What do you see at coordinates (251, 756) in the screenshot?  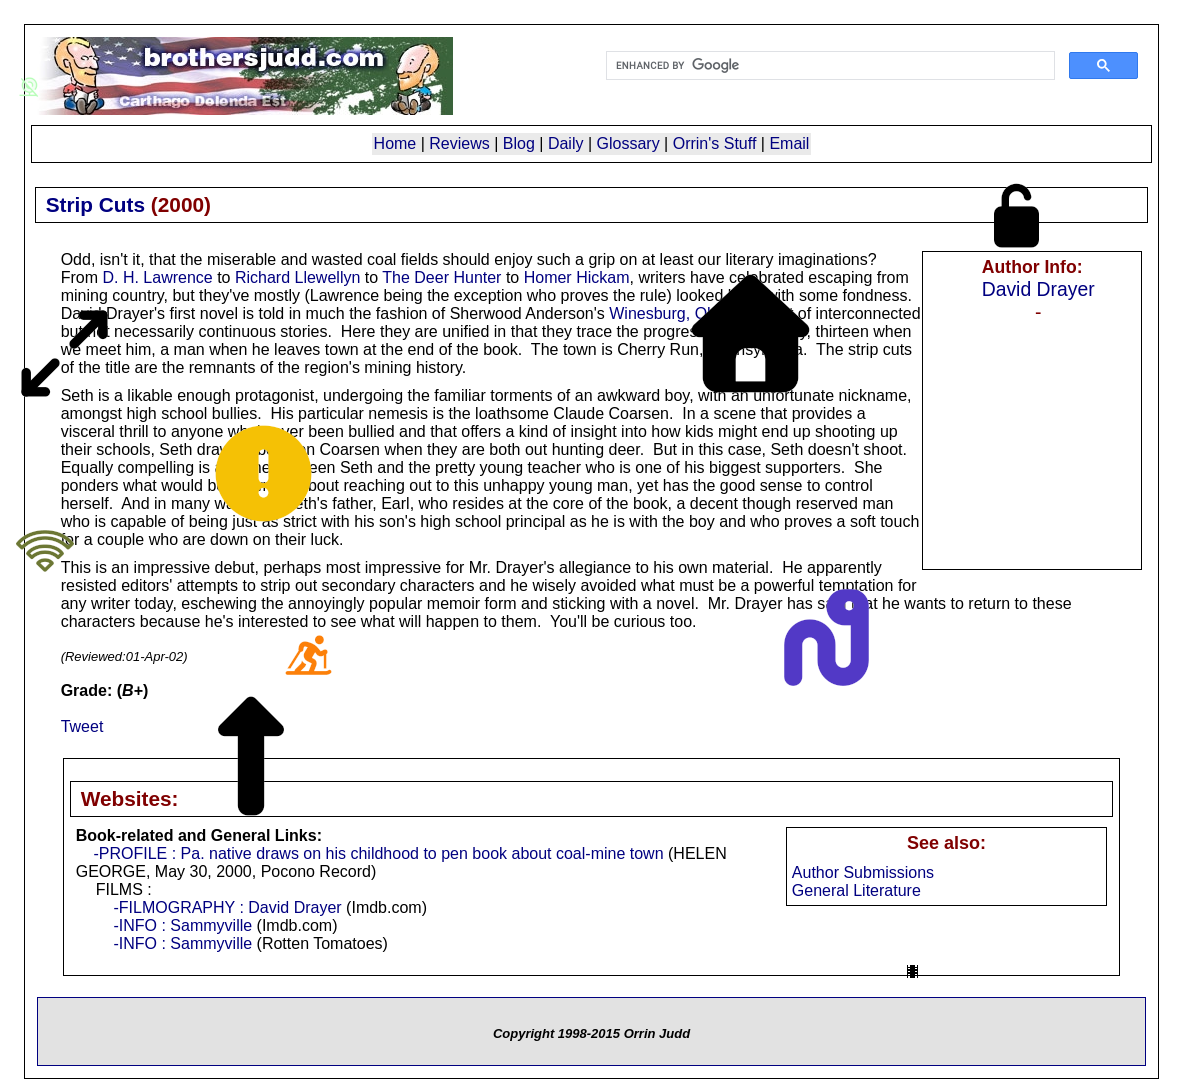 I see `scroll to top of page` at bounding box center [251, 756].